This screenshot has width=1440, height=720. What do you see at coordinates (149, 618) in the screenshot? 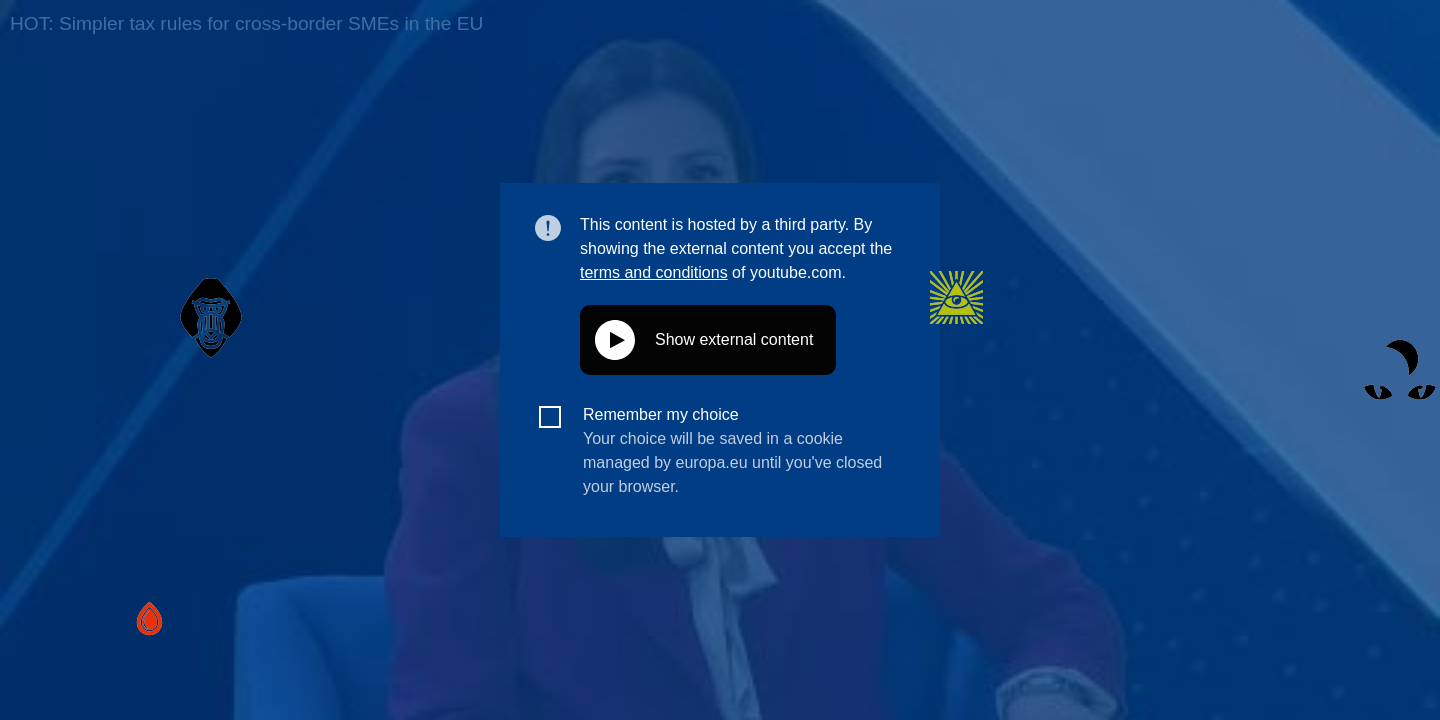
I see `indicates a topaz gem or jewel resource in-game` at bounding box center [149, 618].